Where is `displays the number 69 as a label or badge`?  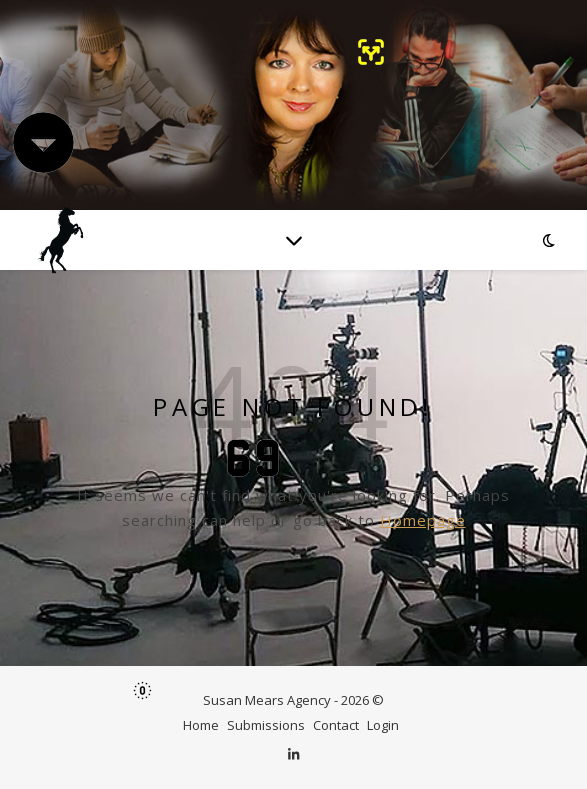
displays the number 69 as a label or badge is located at coordinates (253, 458).